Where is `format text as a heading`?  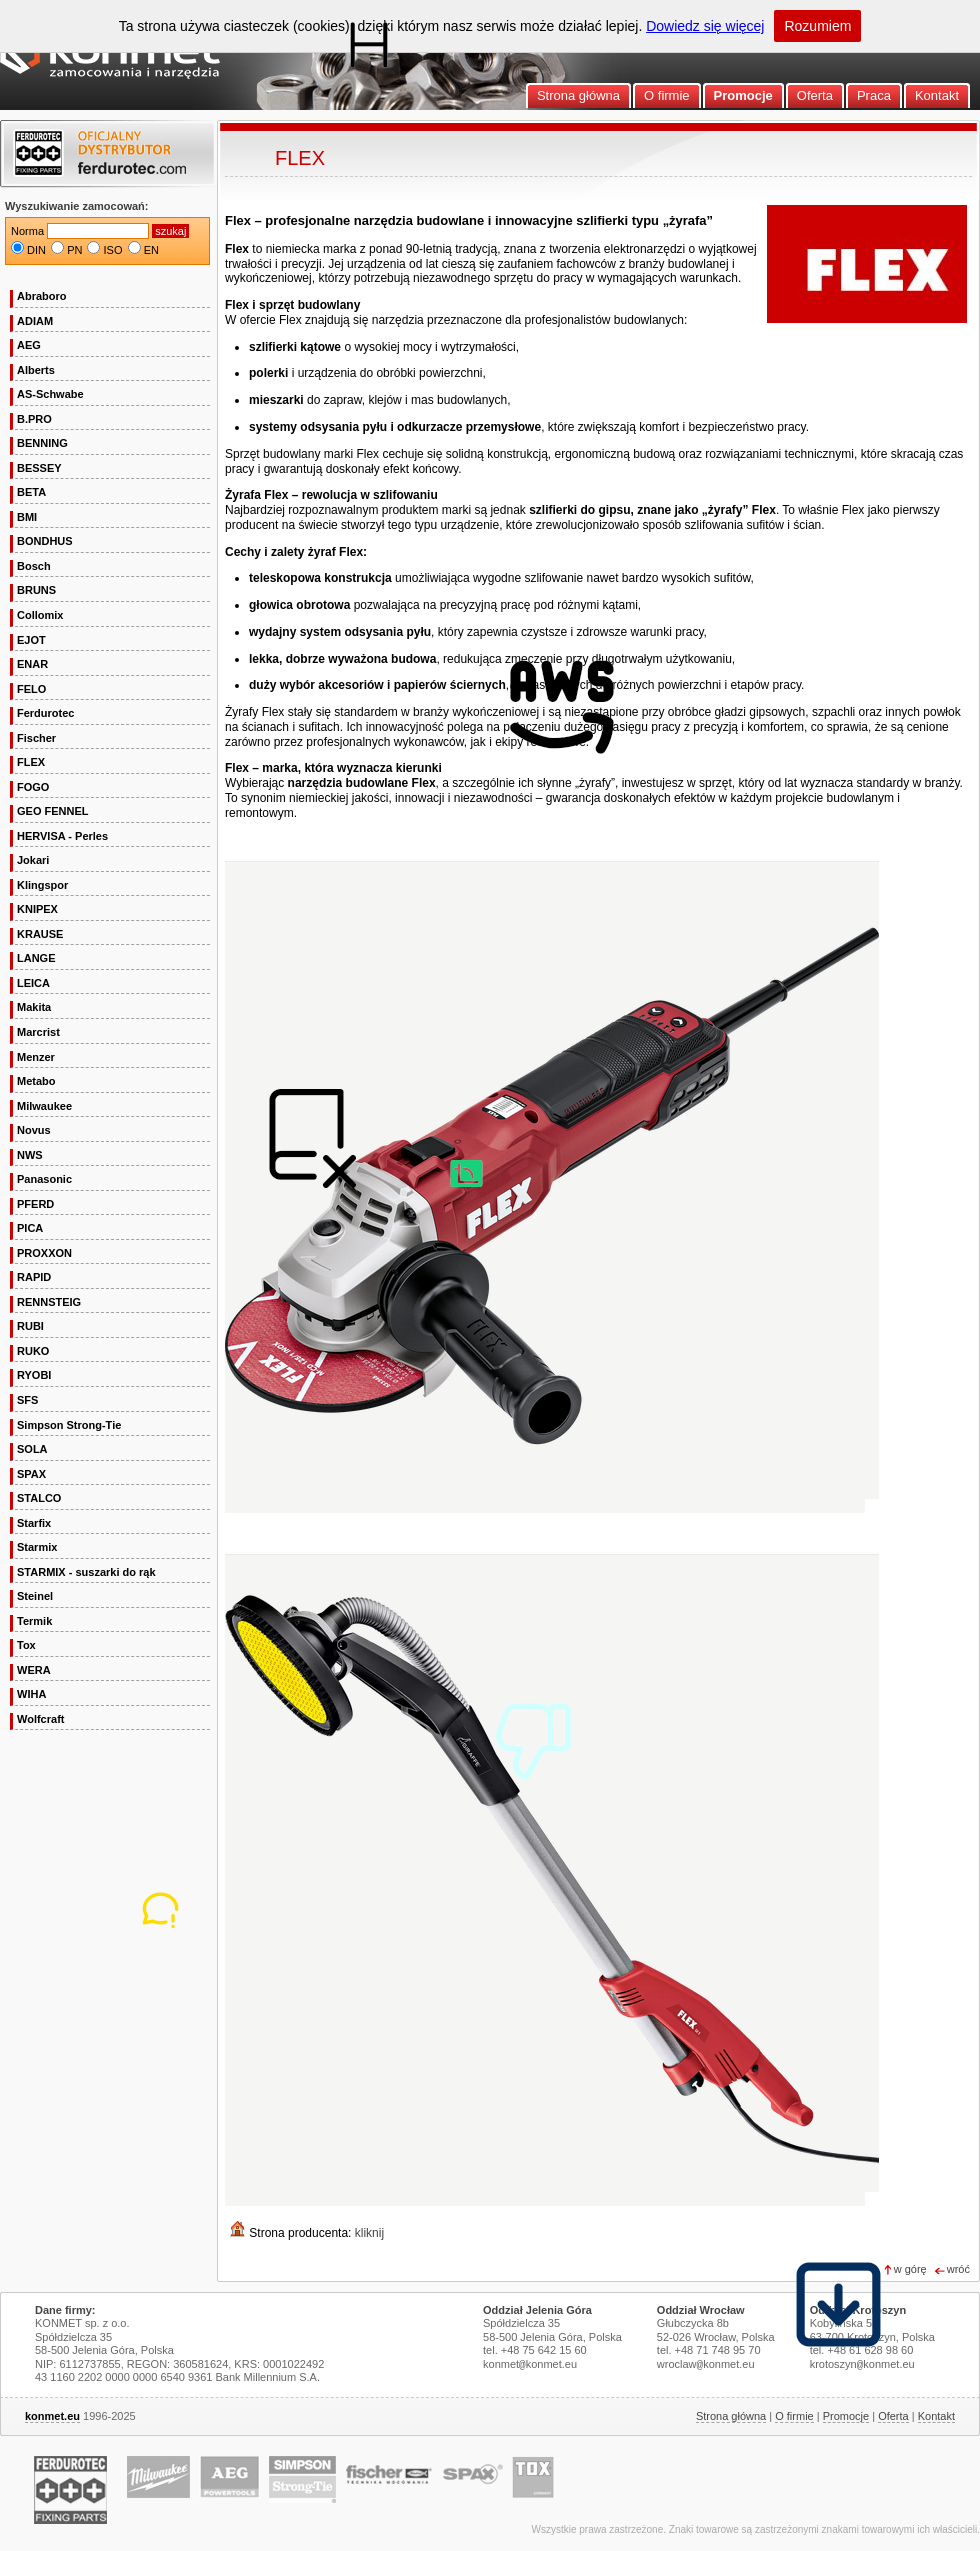
format text as a heading is located at coordinates (369, 45).